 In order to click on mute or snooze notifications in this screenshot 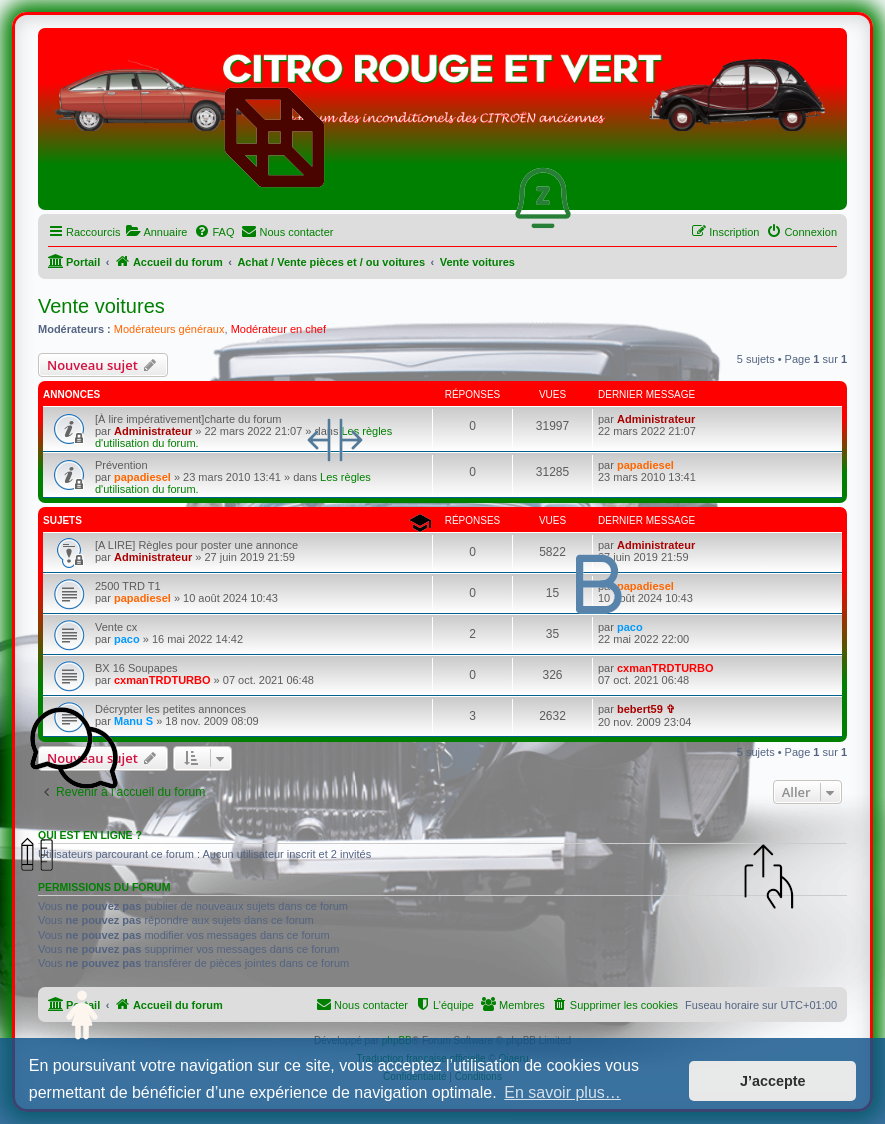, I will do `click(543, 198)`.